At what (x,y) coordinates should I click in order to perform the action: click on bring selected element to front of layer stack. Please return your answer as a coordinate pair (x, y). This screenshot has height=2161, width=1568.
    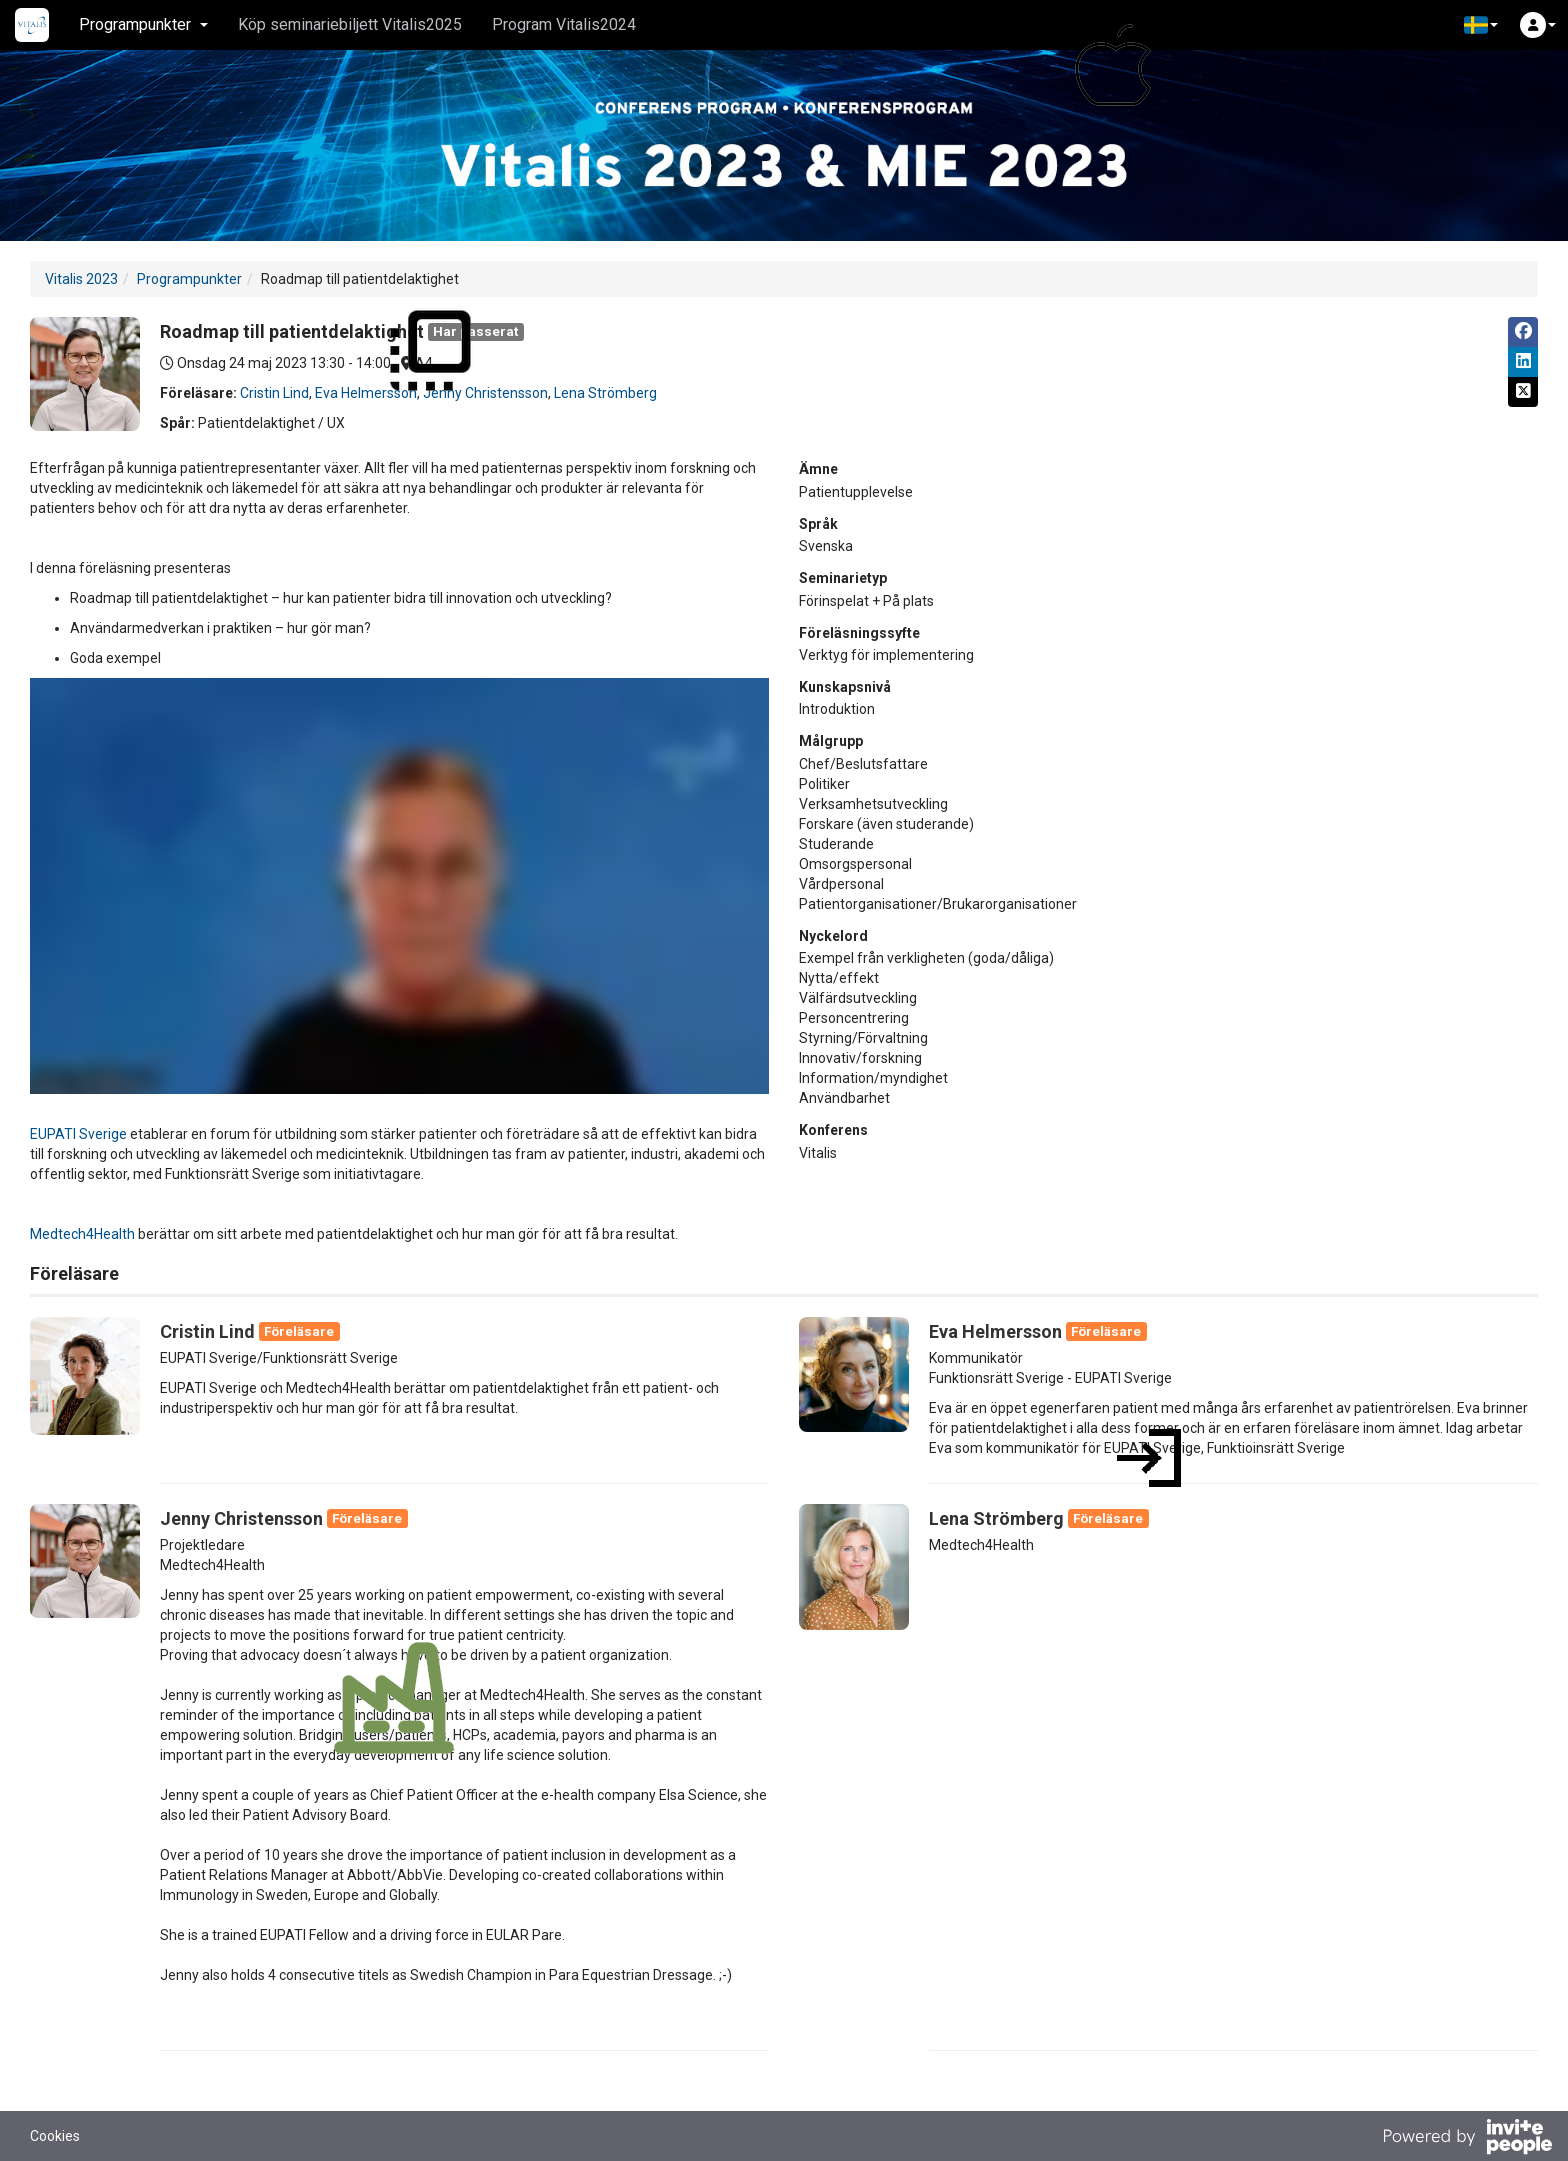
    Looking at the image, I should click on (430, 350).